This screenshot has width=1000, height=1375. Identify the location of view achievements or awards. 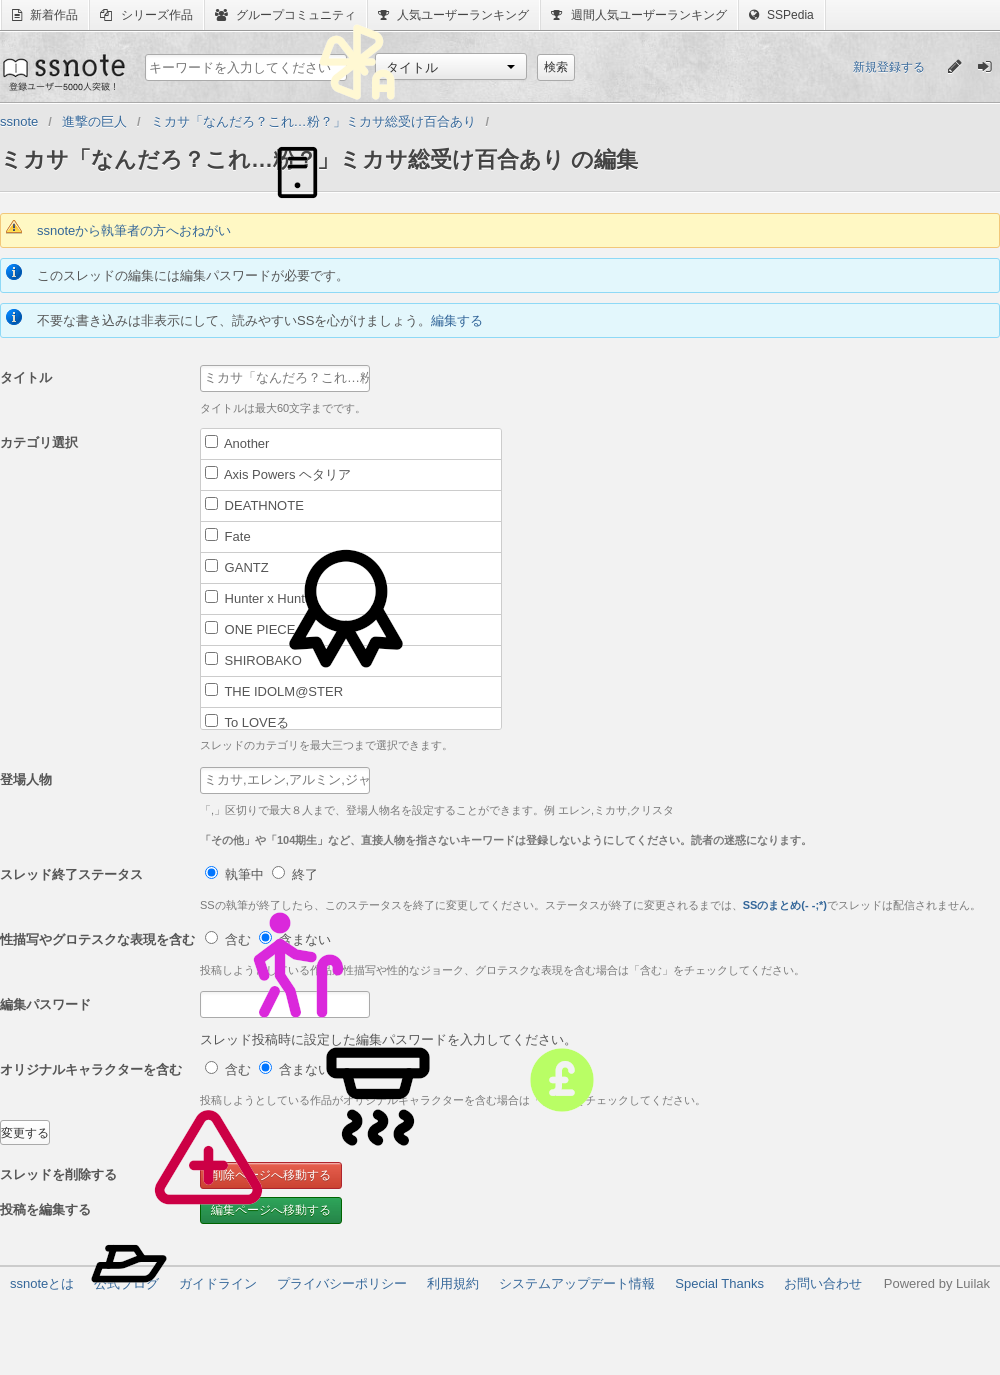
(346, 609).